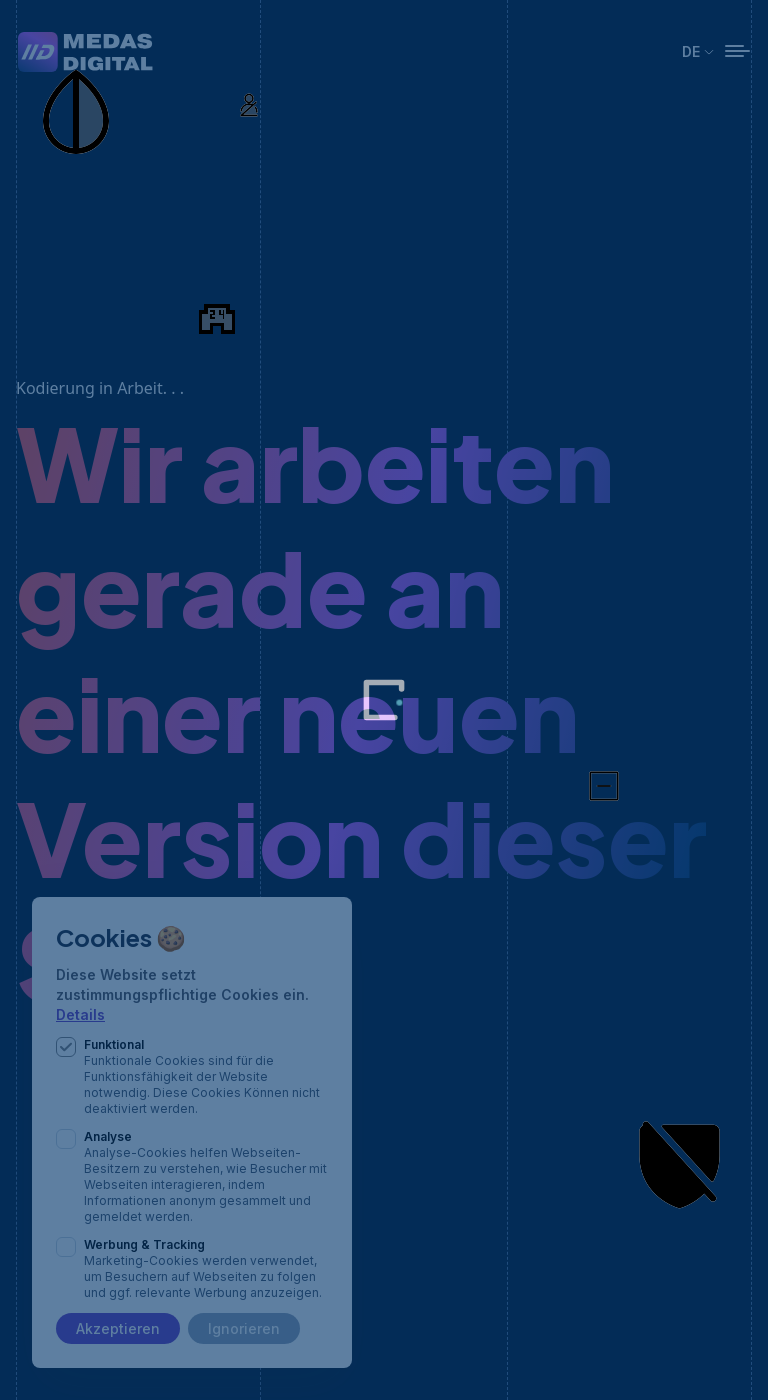  What do you see at coordinates (249, 105) in the screenshot?
I see `indicates seatbelt reminder or safety warning` at bounding box center [249, 105].